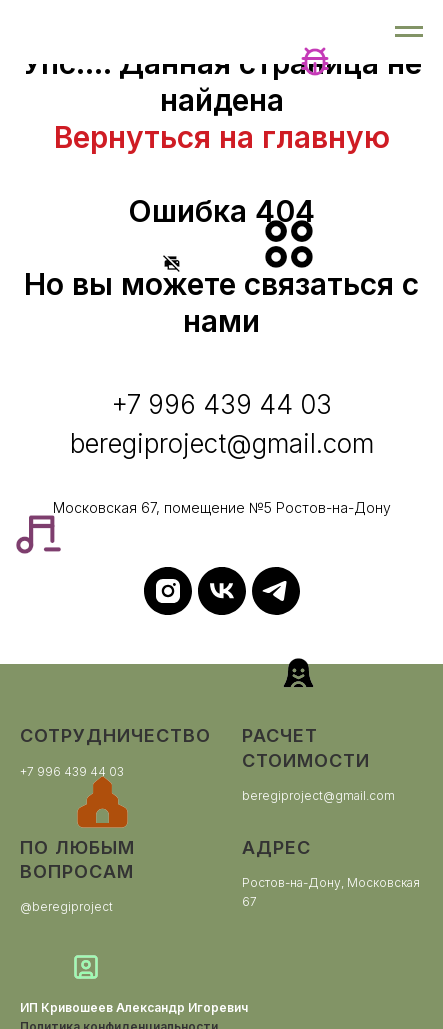  Describe the element at coordinates (315, 61) in the screenshot. I see `report a bug or issue` at that location.